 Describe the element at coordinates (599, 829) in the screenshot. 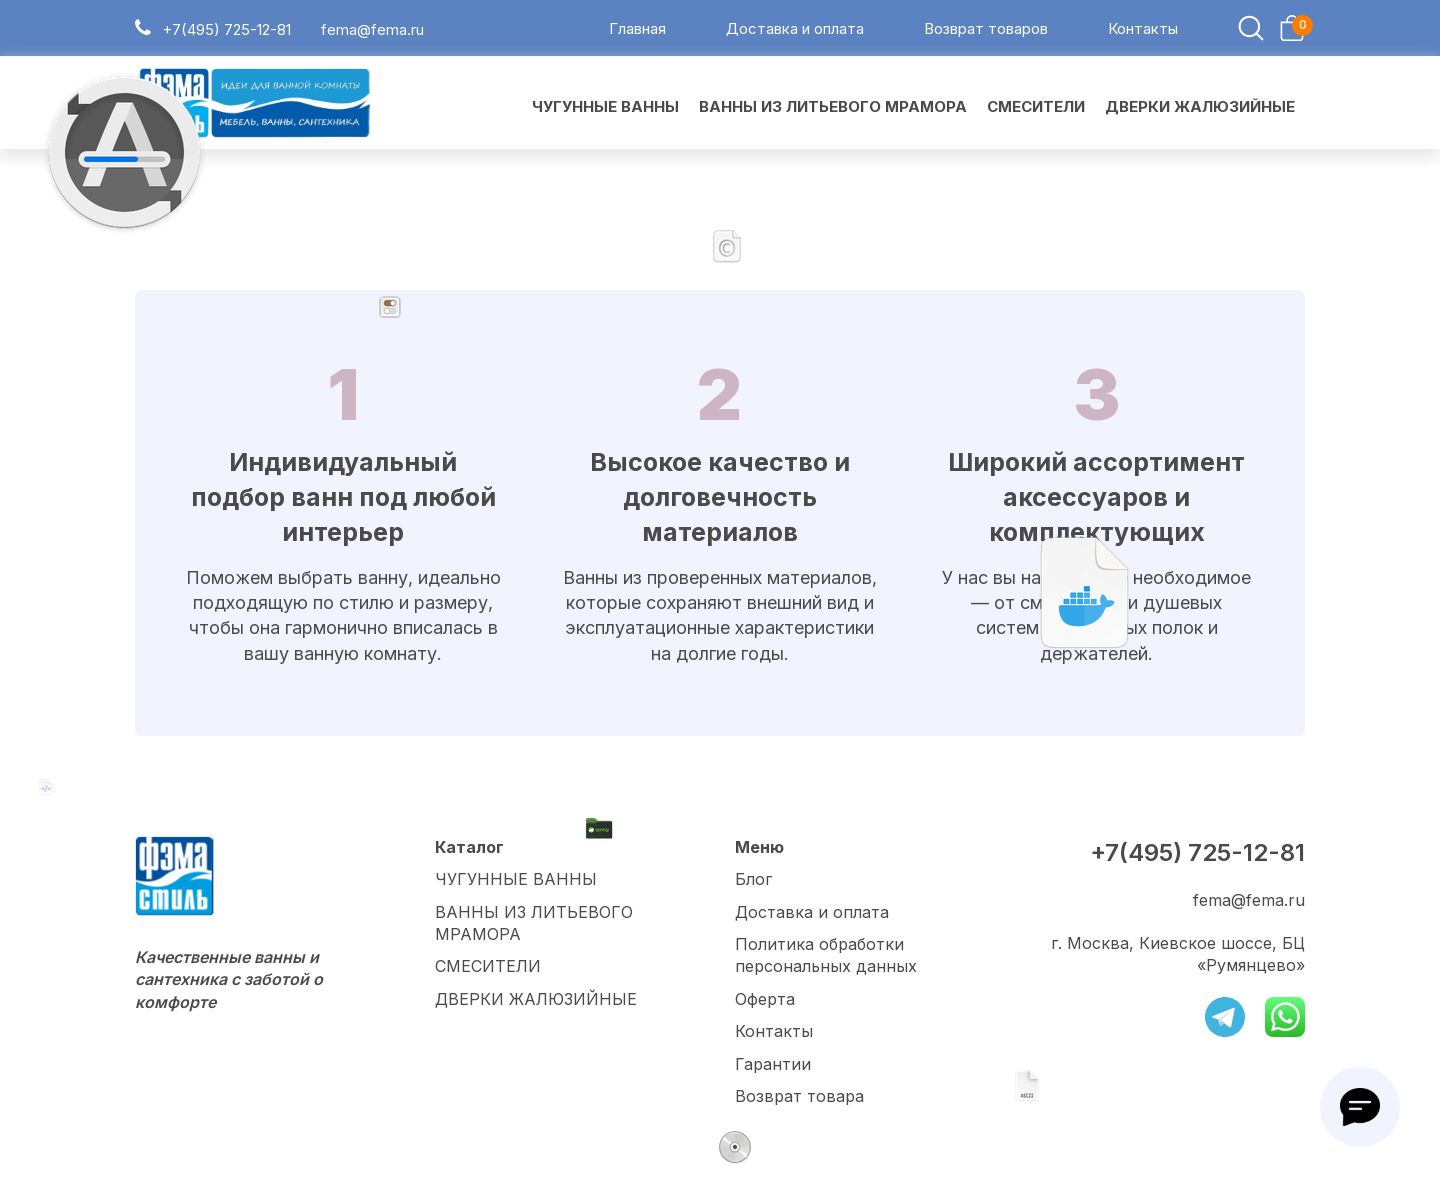

I see `open spring framework project folder` at that location.